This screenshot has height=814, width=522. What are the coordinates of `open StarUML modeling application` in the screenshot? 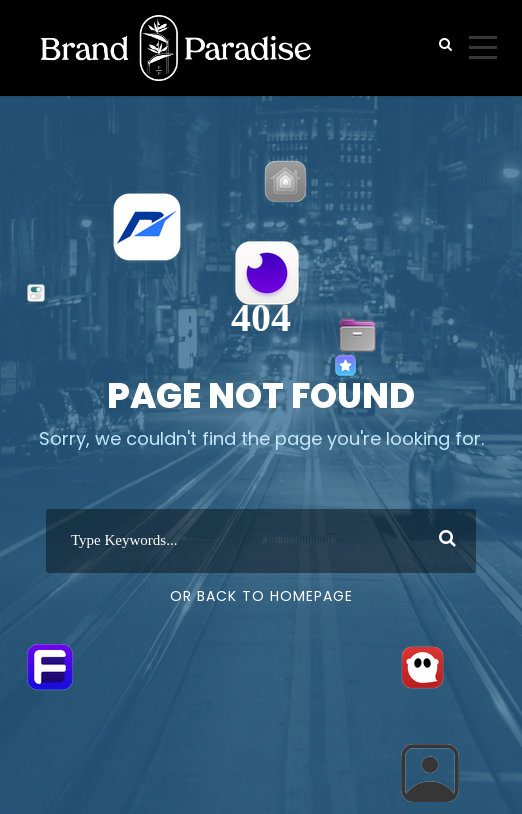 It's located at (345, 365).